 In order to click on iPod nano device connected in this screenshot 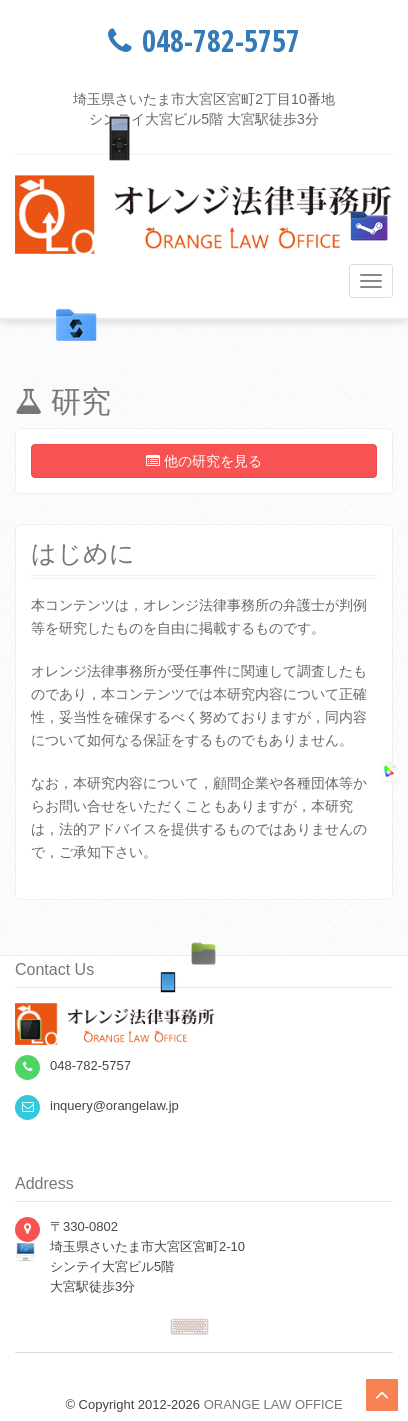, I will do `click(119, 138)`.